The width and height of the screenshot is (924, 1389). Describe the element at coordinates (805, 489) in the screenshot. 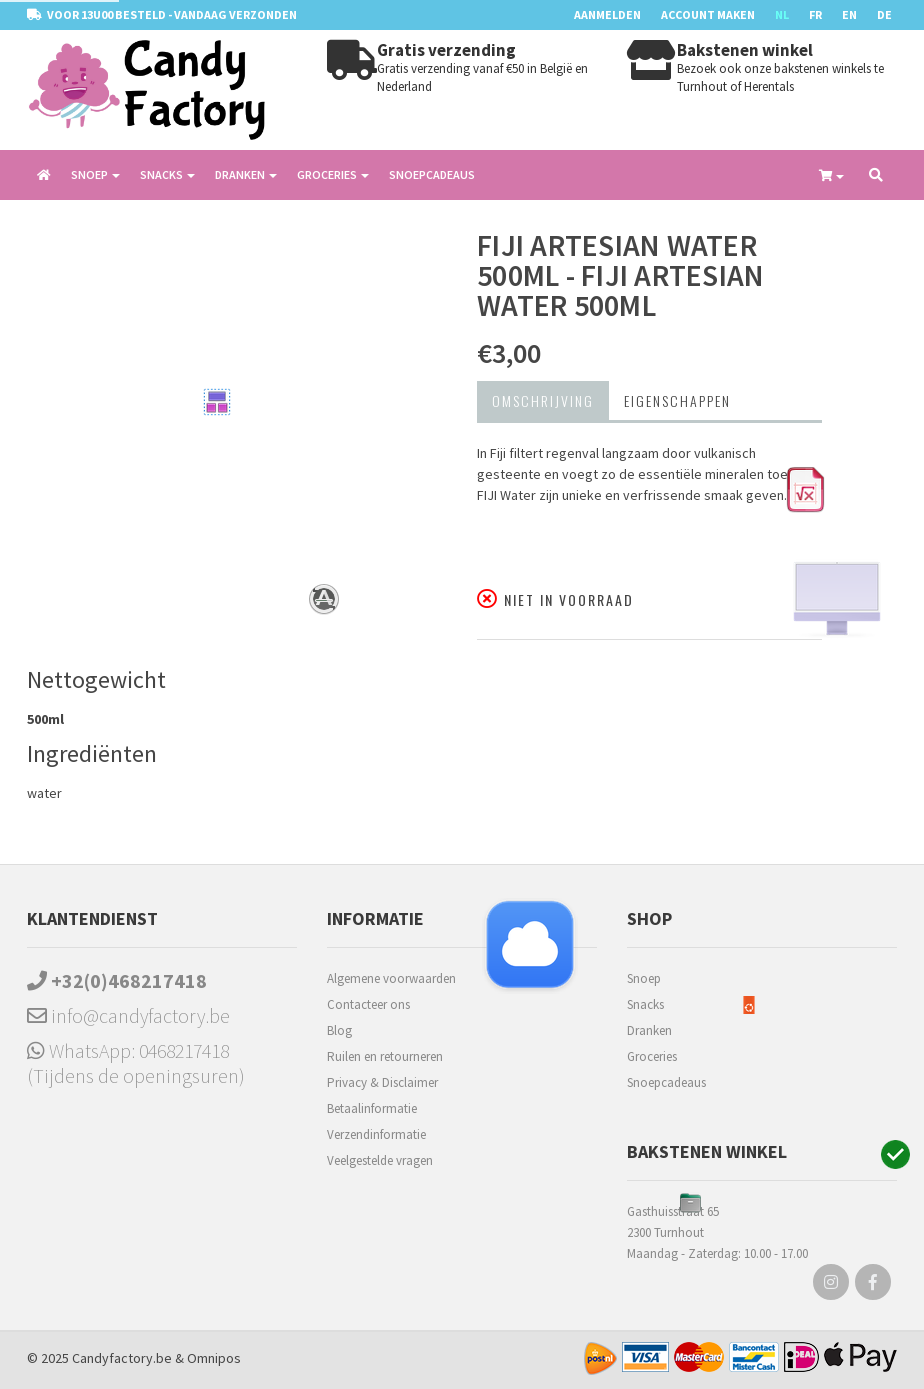

I see `open an opendocument formula template file` at that location.